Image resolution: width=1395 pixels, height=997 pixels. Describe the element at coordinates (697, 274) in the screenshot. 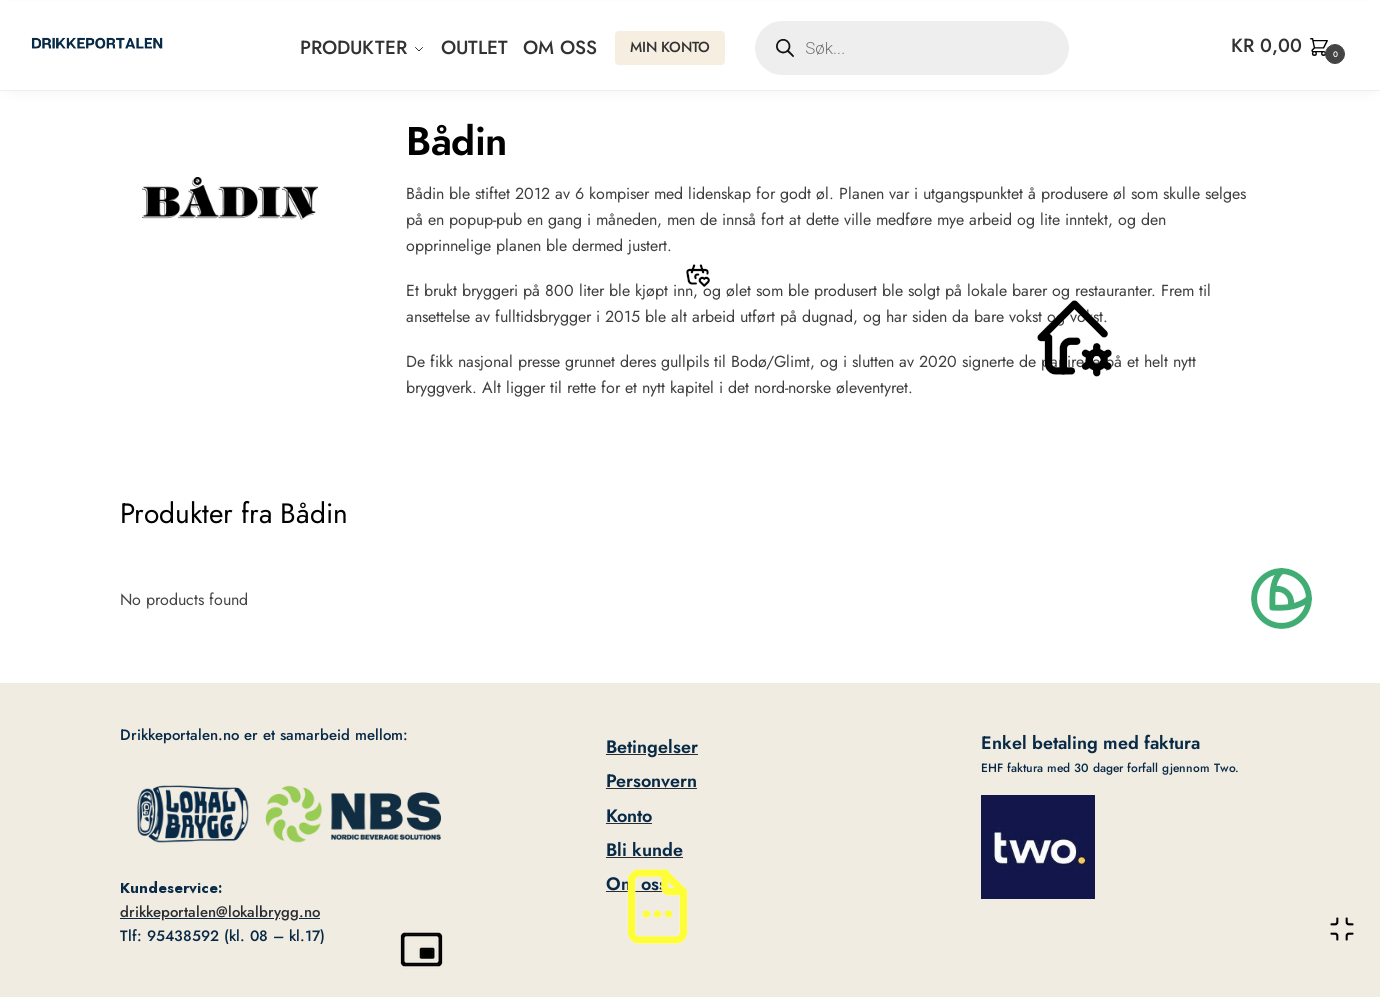

I see `add item to favorites or wishlist` at that location.